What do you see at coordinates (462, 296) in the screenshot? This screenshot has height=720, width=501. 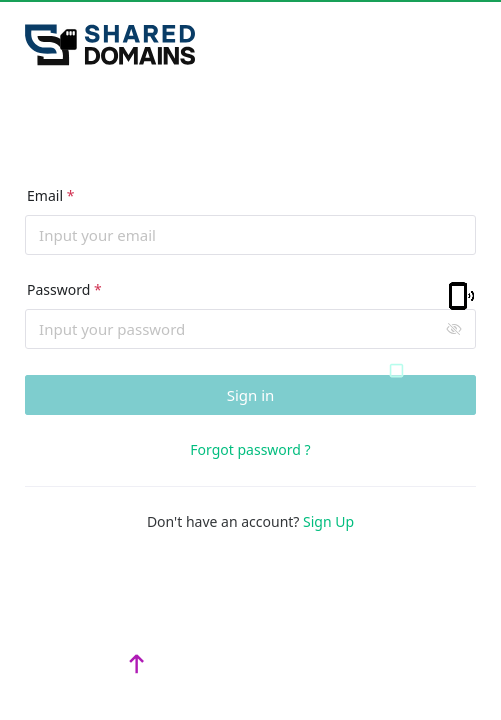 I see `incoming call or notification on mobile device` at bounding box center [462, 296].